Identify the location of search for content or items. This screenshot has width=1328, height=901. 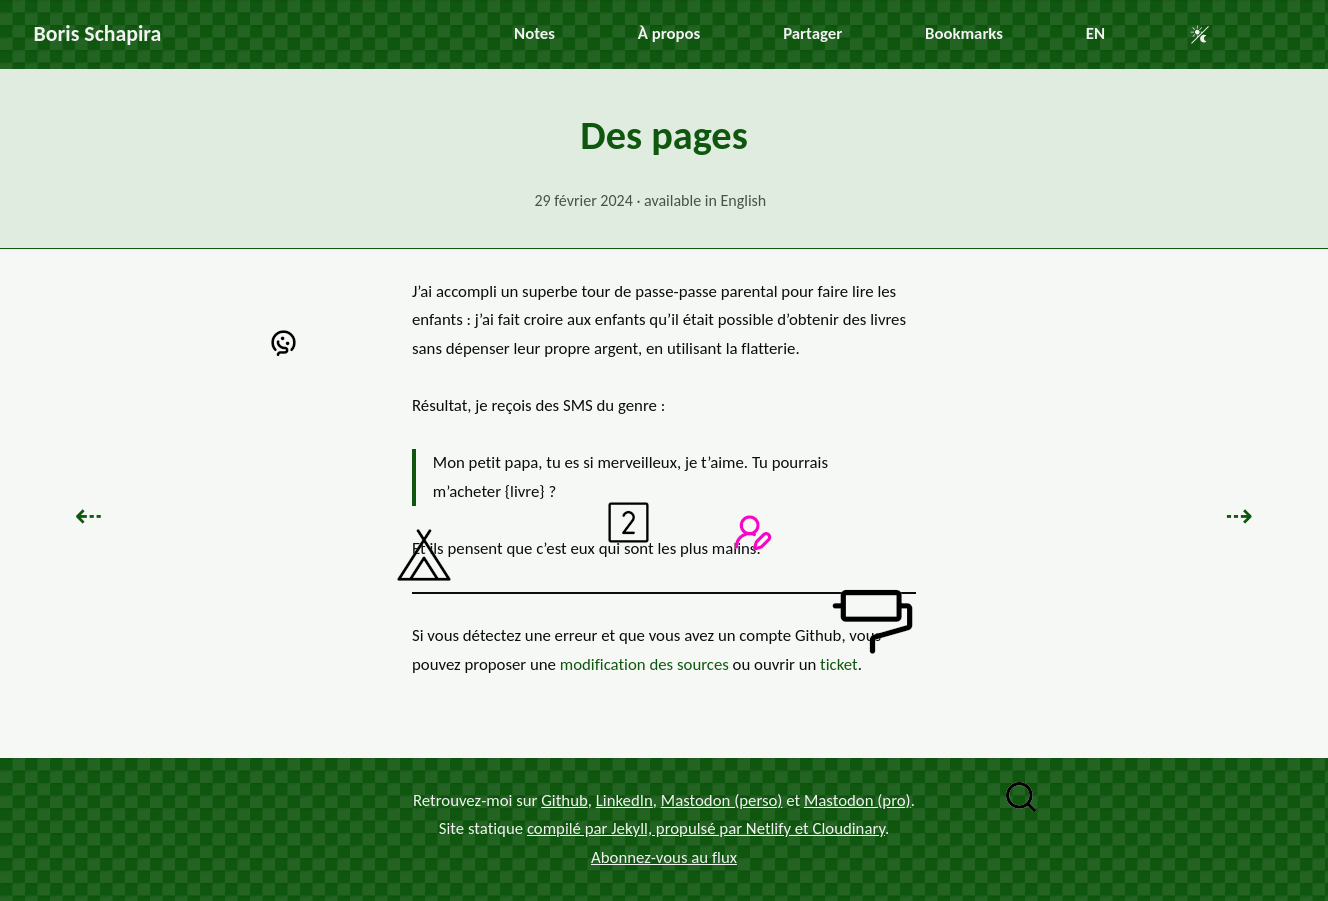
(1021, 797).